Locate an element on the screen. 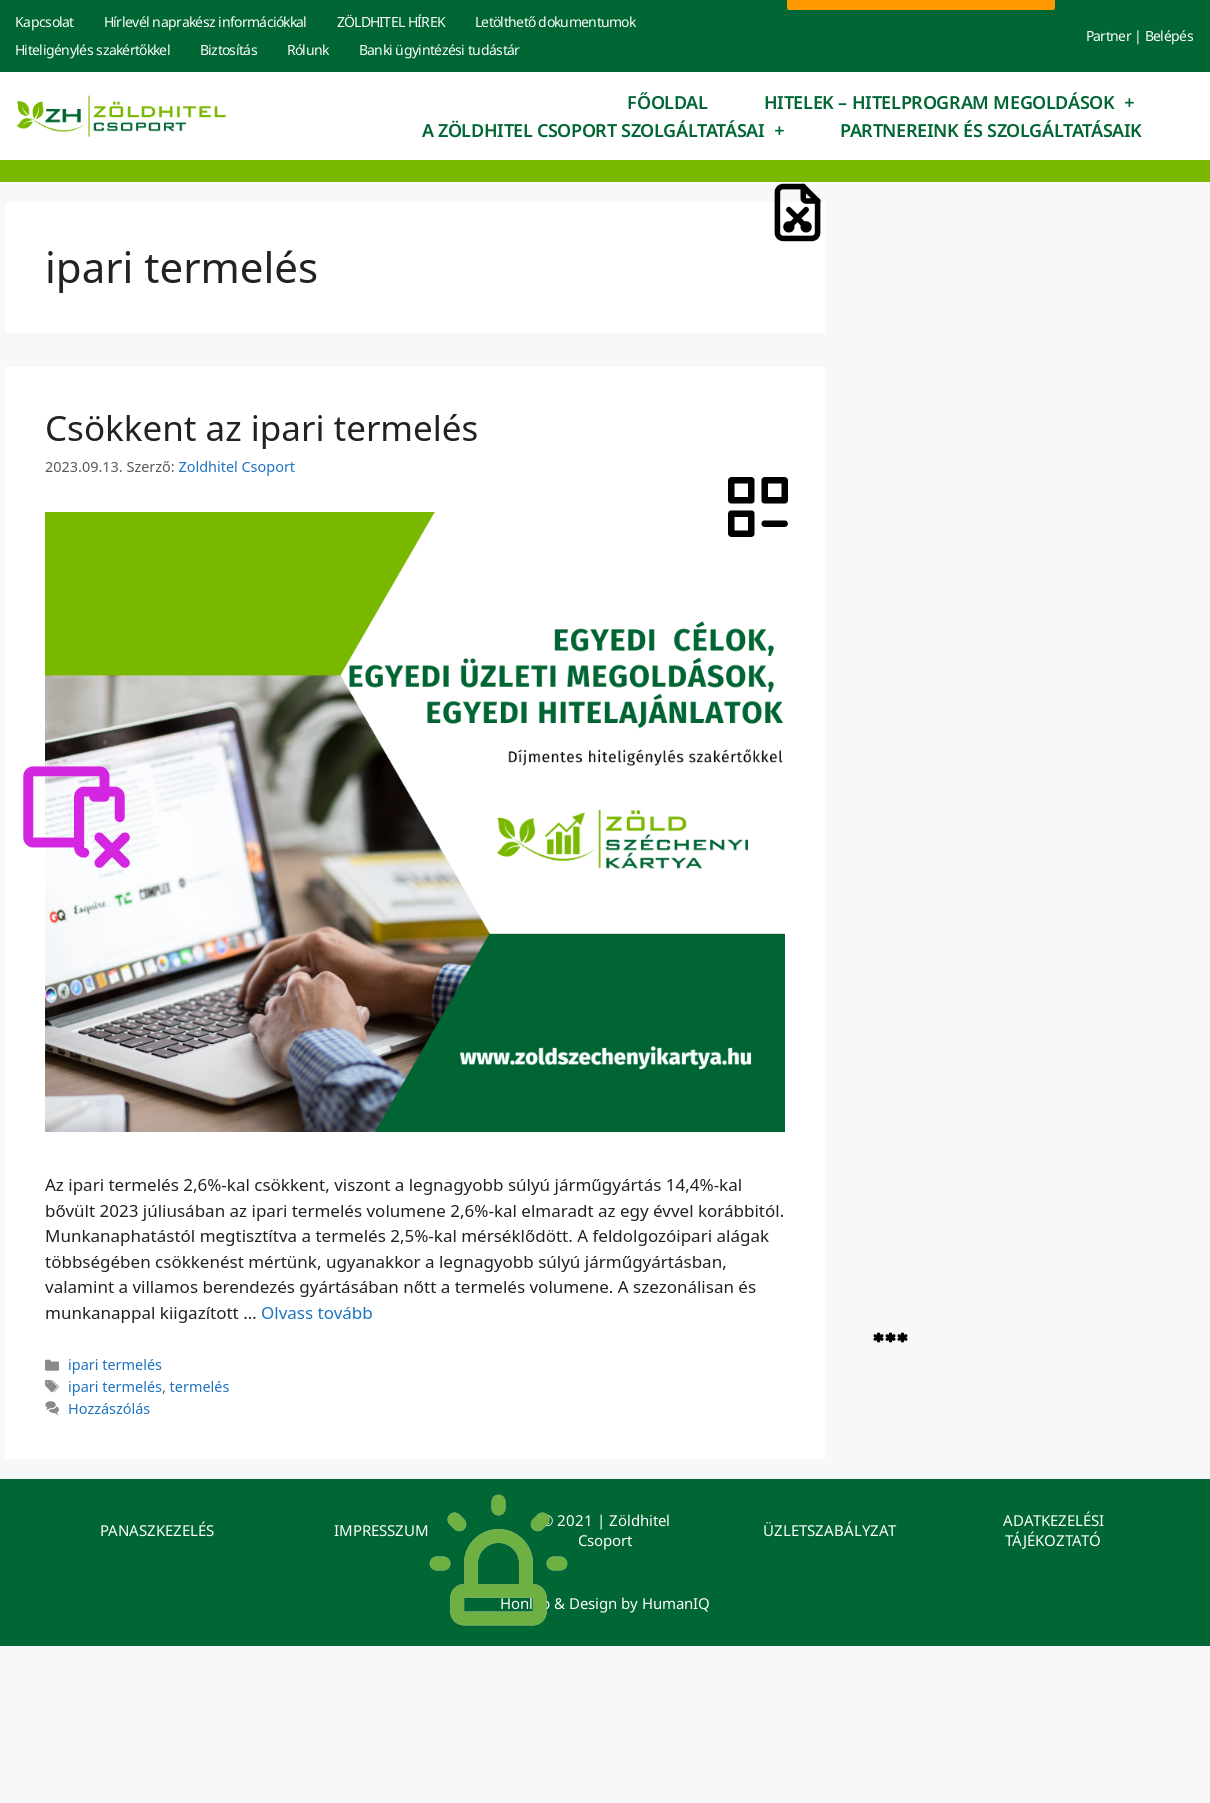  enter or manage your password is located at coordinates (890, 1337).